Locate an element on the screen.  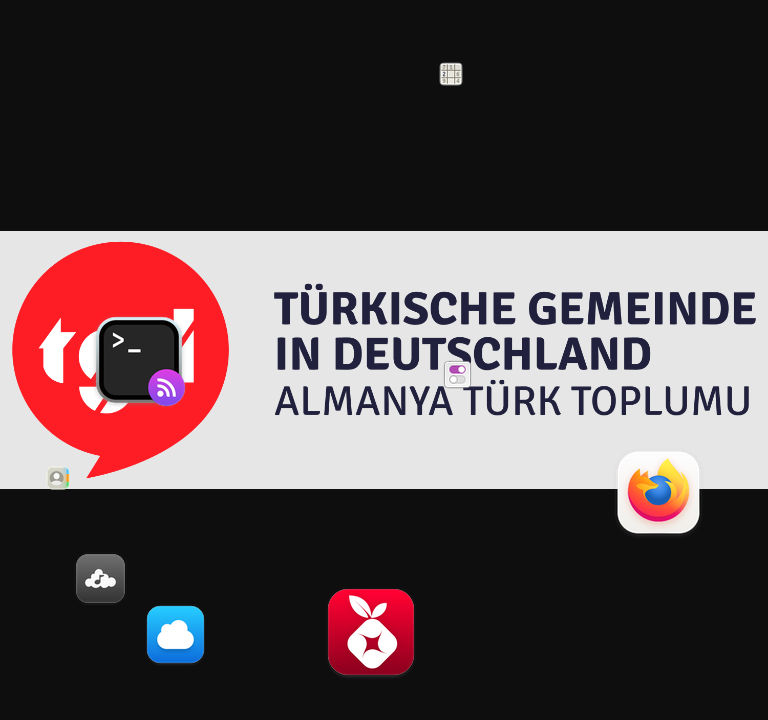
open unity tweak tool settings is located at coordinates (457, 374).